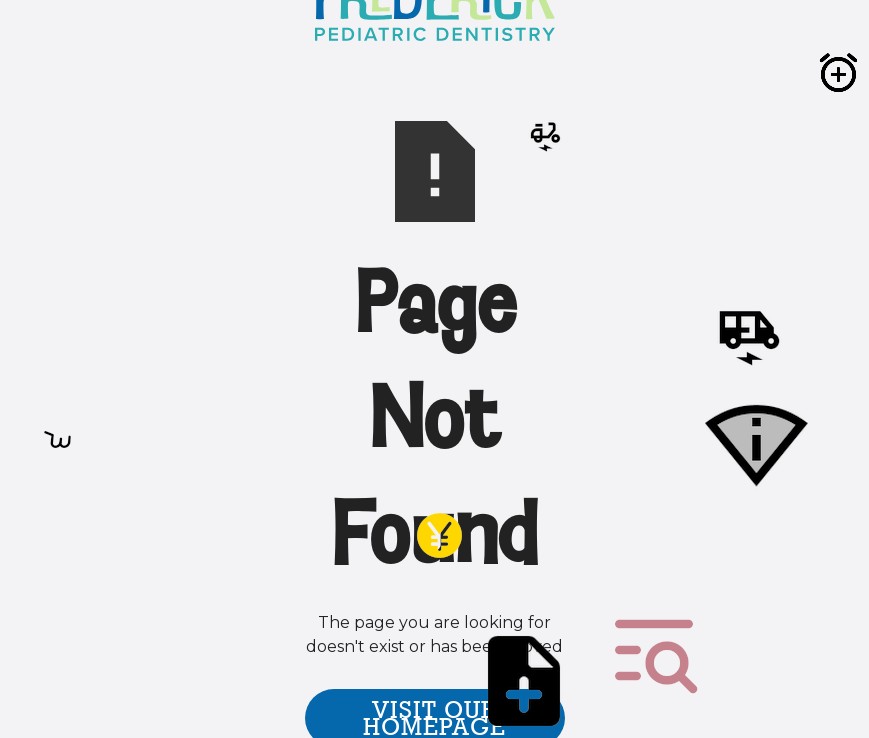 The width and height of the screenshot is (869, 738). Describe the element at coordinates (838, 72) in the screenshot. I see `add a new alarm` at that location.